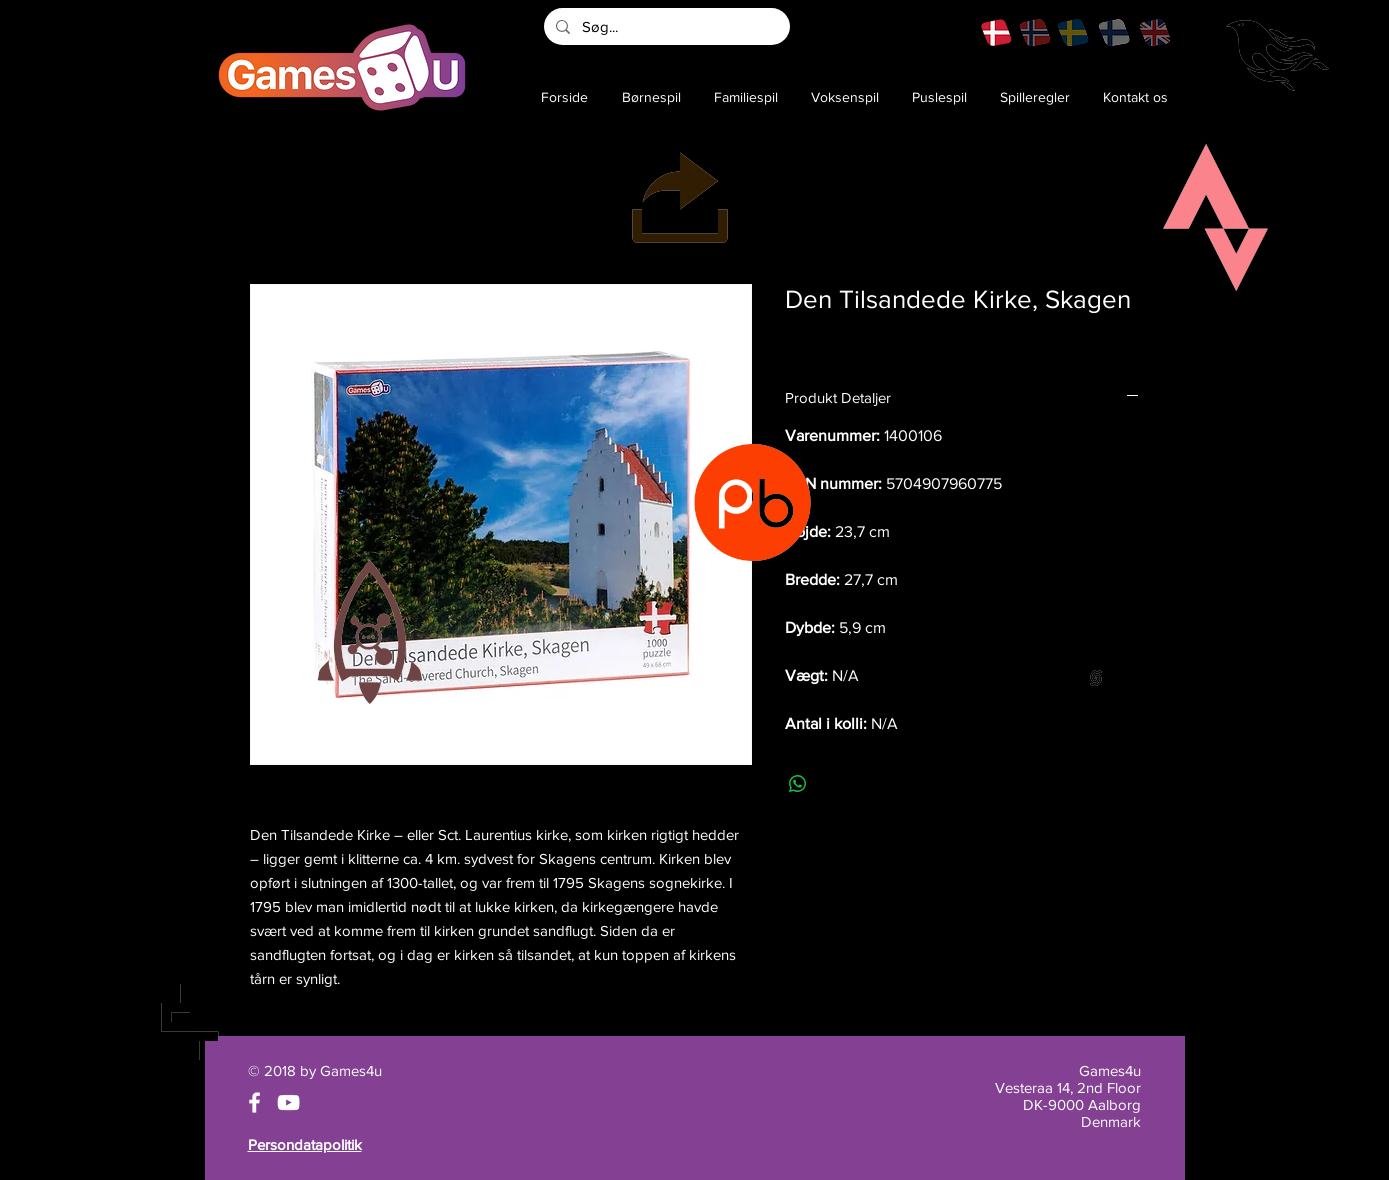 This screenshot has height=1180, width=1389. I want to click on open the Strava app, so click(1215, 217).